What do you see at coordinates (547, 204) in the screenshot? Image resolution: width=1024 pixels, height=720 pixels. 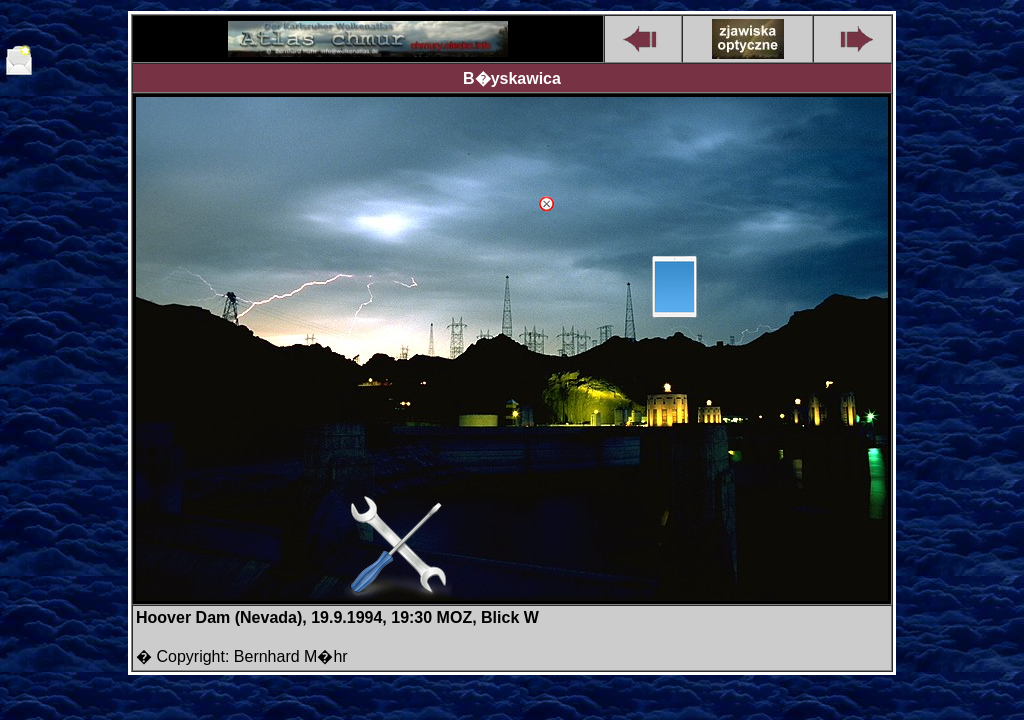 I see `delete selected item` at bounding box center [547, 204].